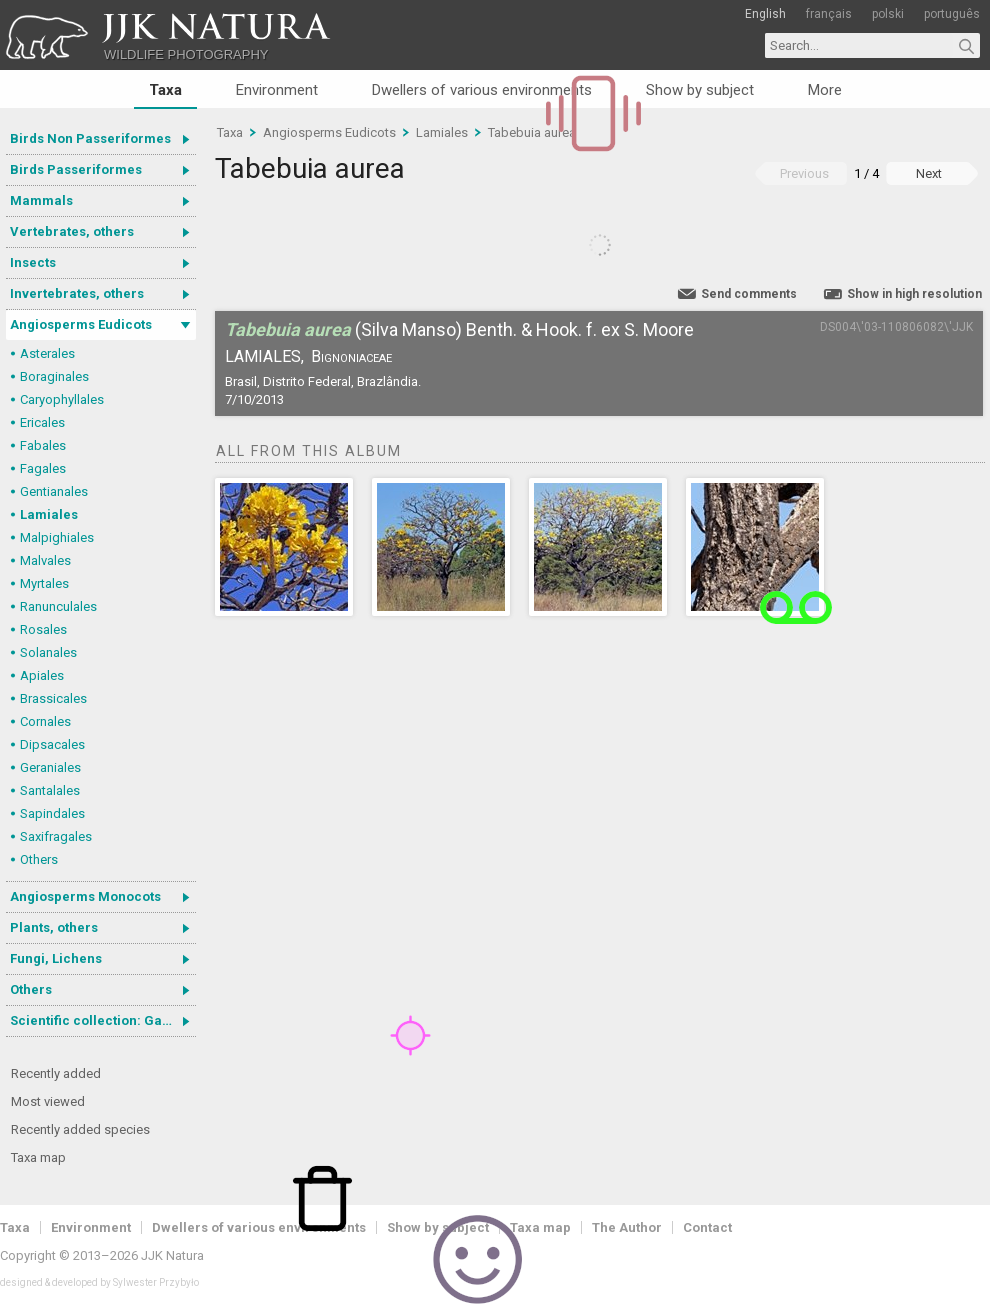 The width and height of the screenshot is (990, 1313). I want to click on toggle vibrate mode on device, so click(593, 113).